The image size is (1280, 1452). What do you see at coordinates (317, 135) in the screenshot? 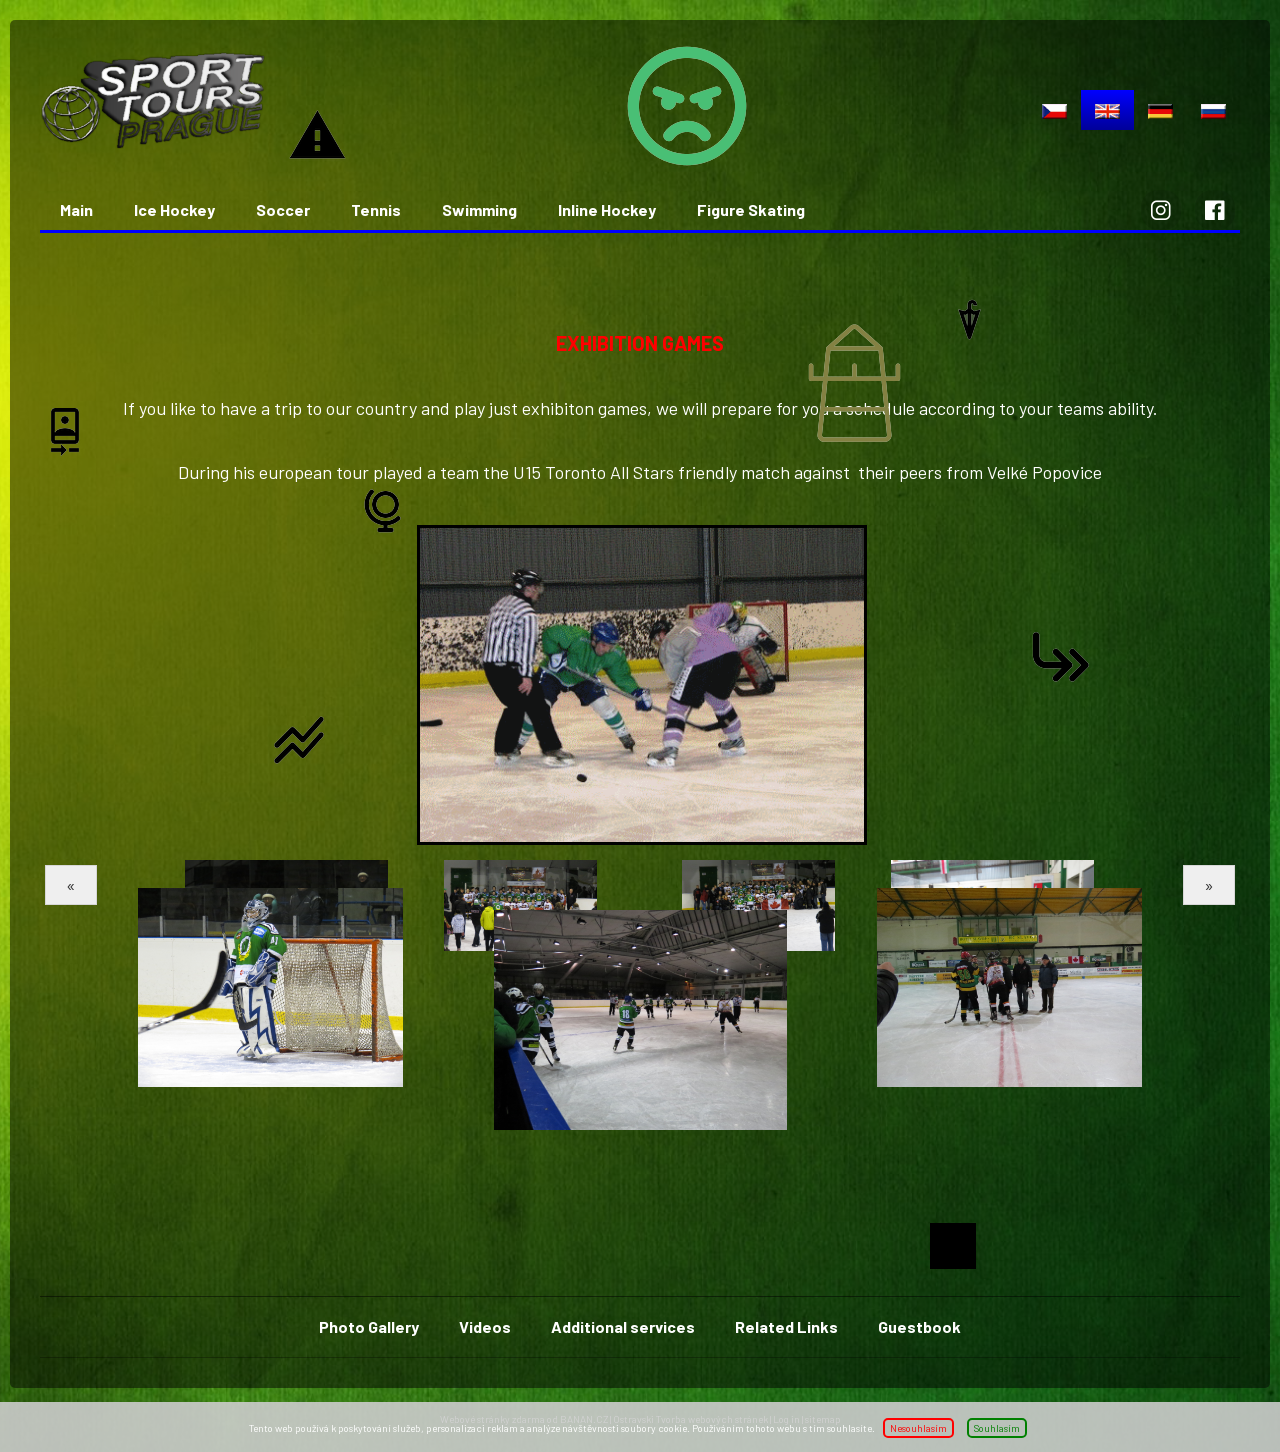
I see `indicates a warning or potential issue` at bounding box center [317, 135].